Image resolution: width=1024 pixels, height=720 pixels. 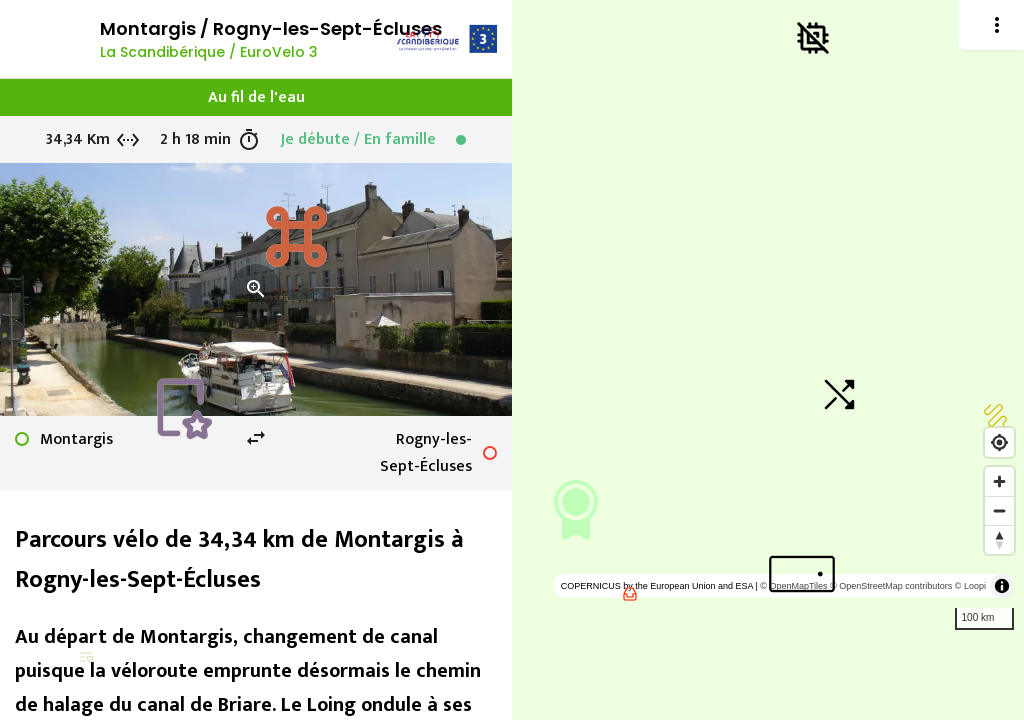 What do you see at coordinates (180, 407) in the screenshot?
I see `mark tablet as favorite device` at bounding box center [180, 407].